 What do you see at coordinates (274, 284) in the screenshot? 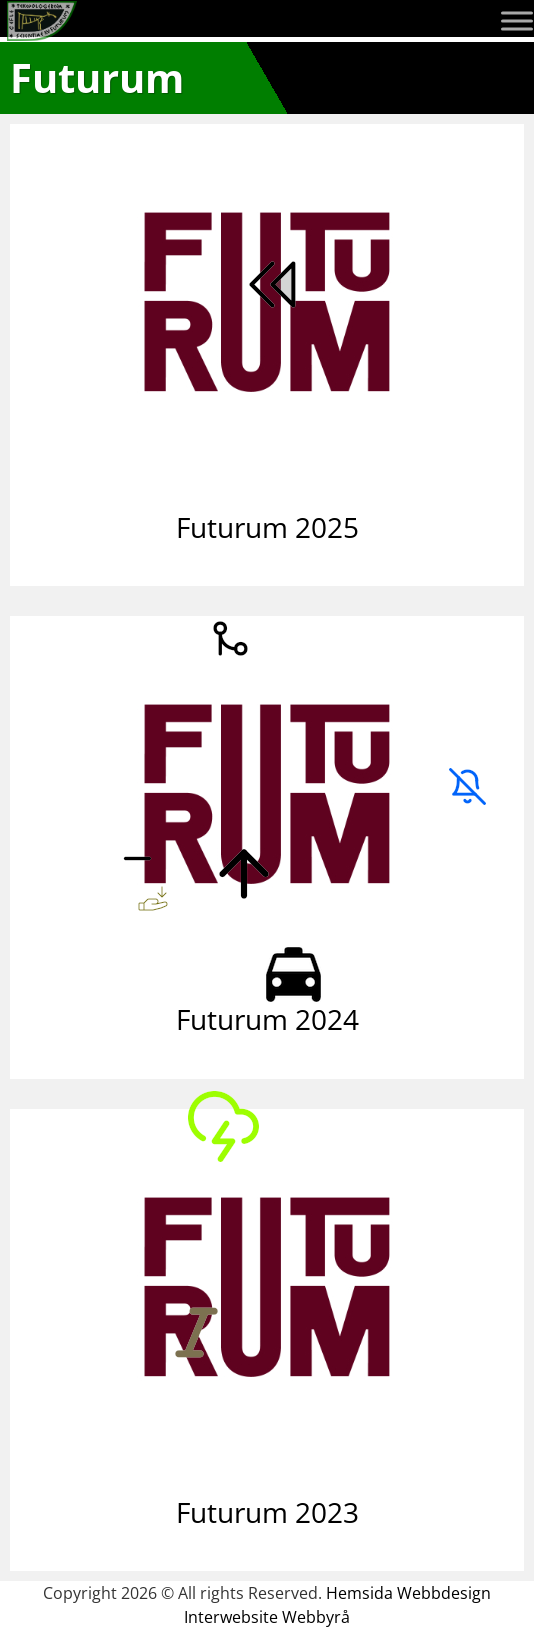
I see `go back to the beginning` at bounding box center [274, 284].